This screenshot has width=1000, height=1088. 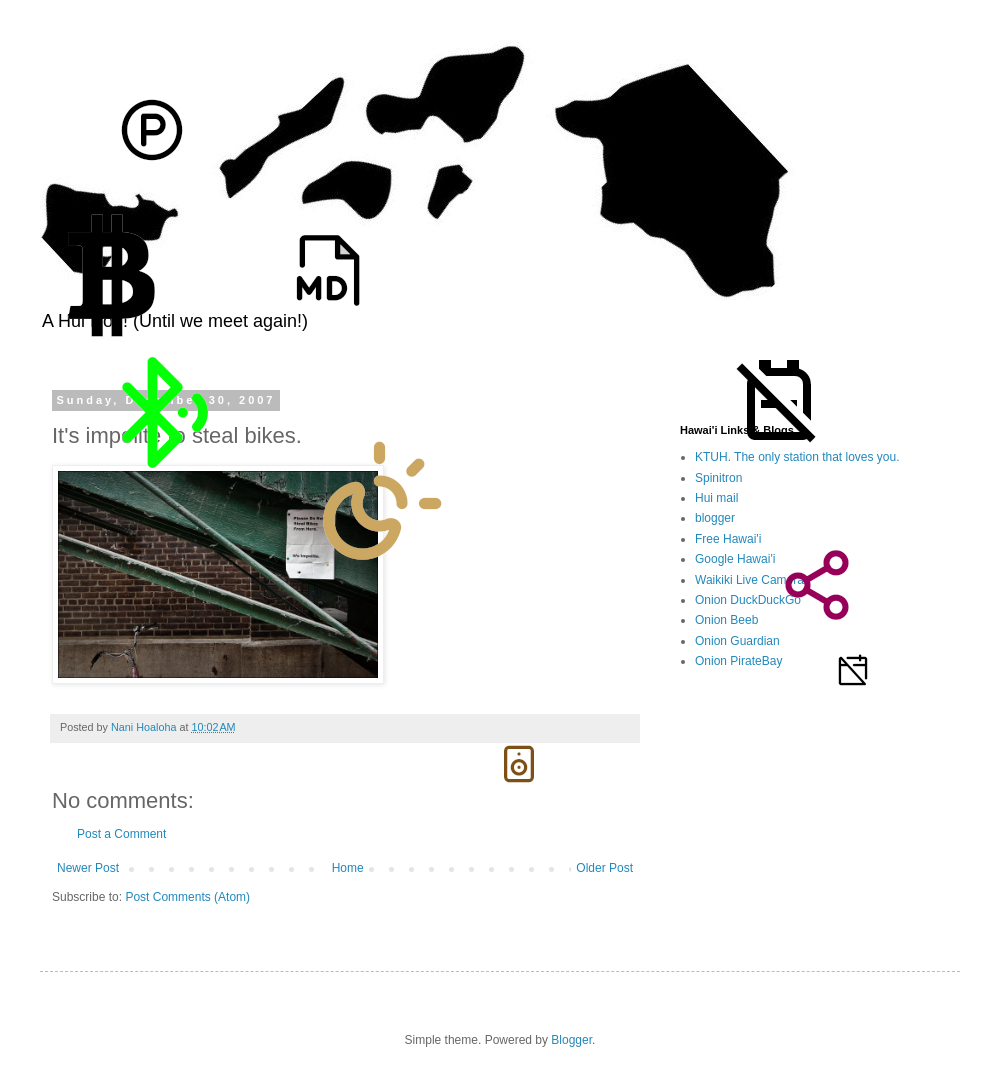 I want to click on markdown file type indicator, so click(x=329, y=270).